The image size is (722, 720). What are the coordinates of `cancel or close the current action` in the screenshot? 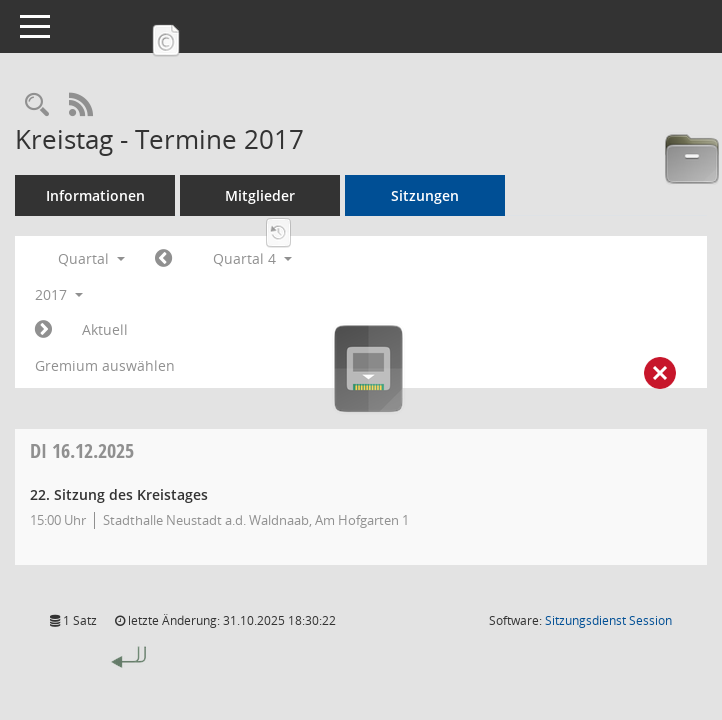 It's located at (660, 373).